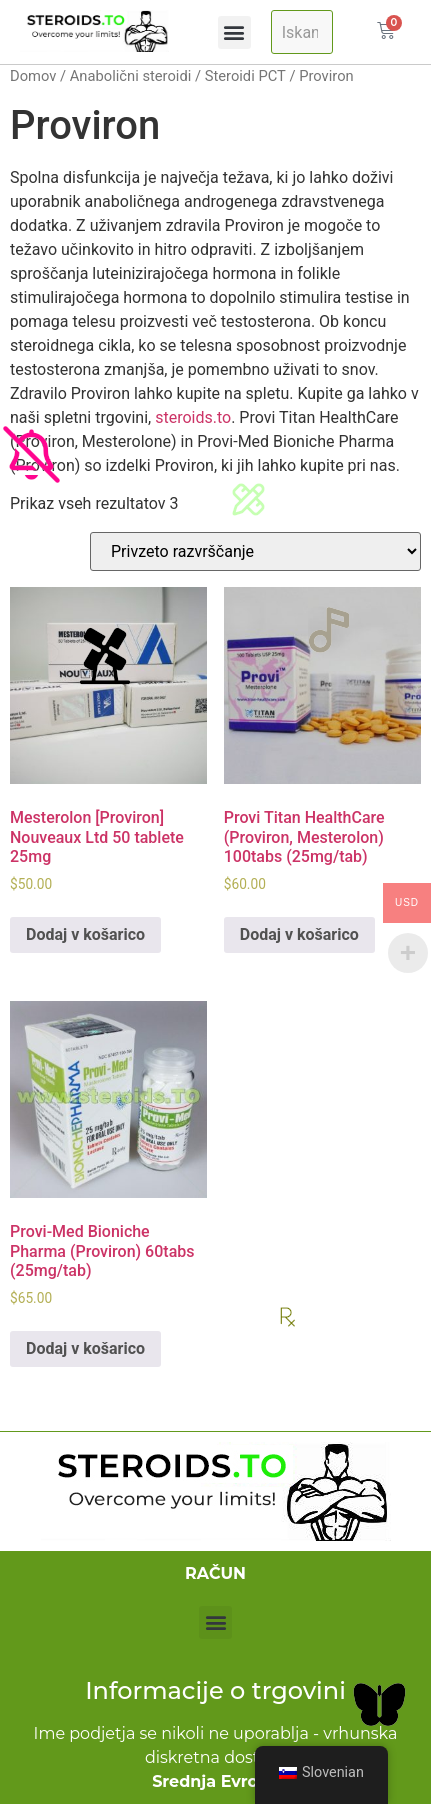 The height and width of the screenshot is (1804, 431). I want to click on access wind energy or renewable power settings, so click(105, 657).